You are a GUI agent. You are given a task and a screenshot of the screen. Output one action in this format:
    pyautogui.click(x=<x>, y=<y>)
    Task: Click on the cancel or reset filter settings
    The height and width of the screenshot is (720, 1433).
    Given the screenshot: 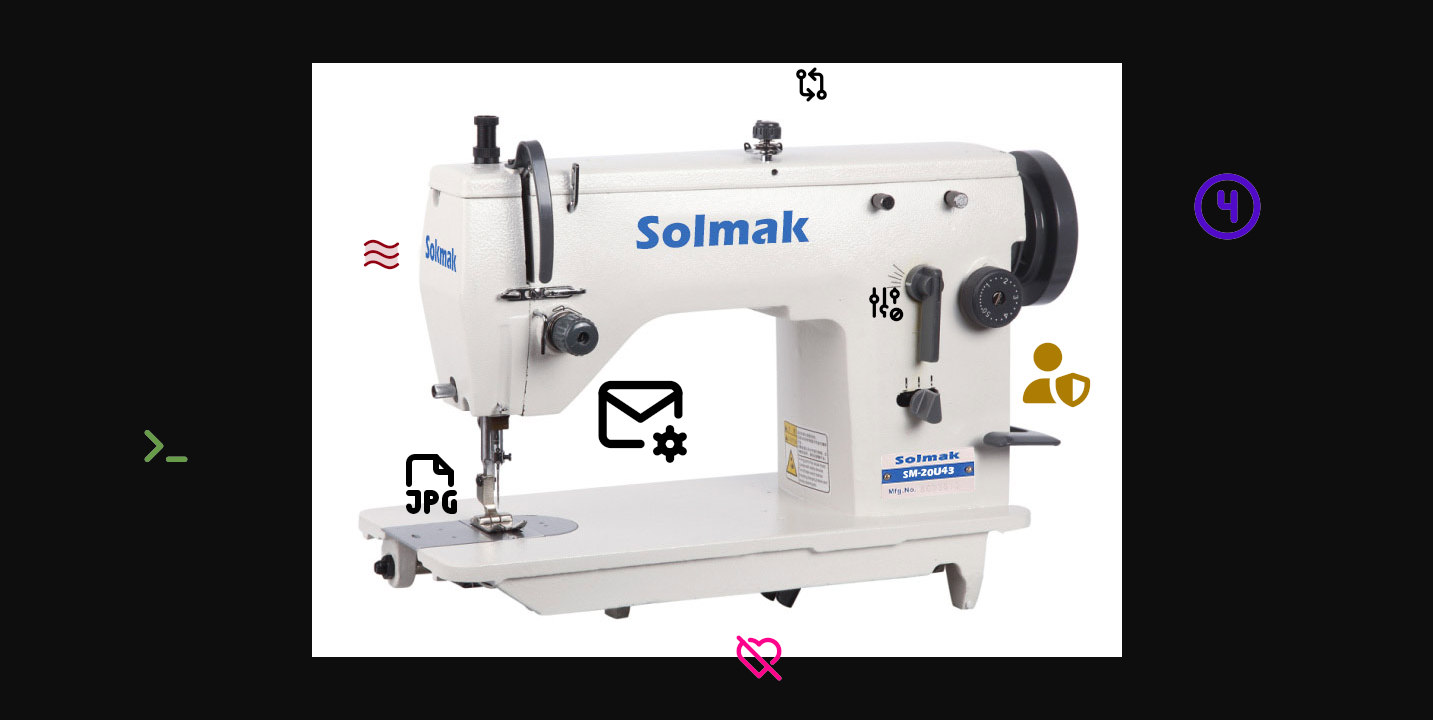 What is the action you would take?
    pyautogui.click(x=884, y=302)
    